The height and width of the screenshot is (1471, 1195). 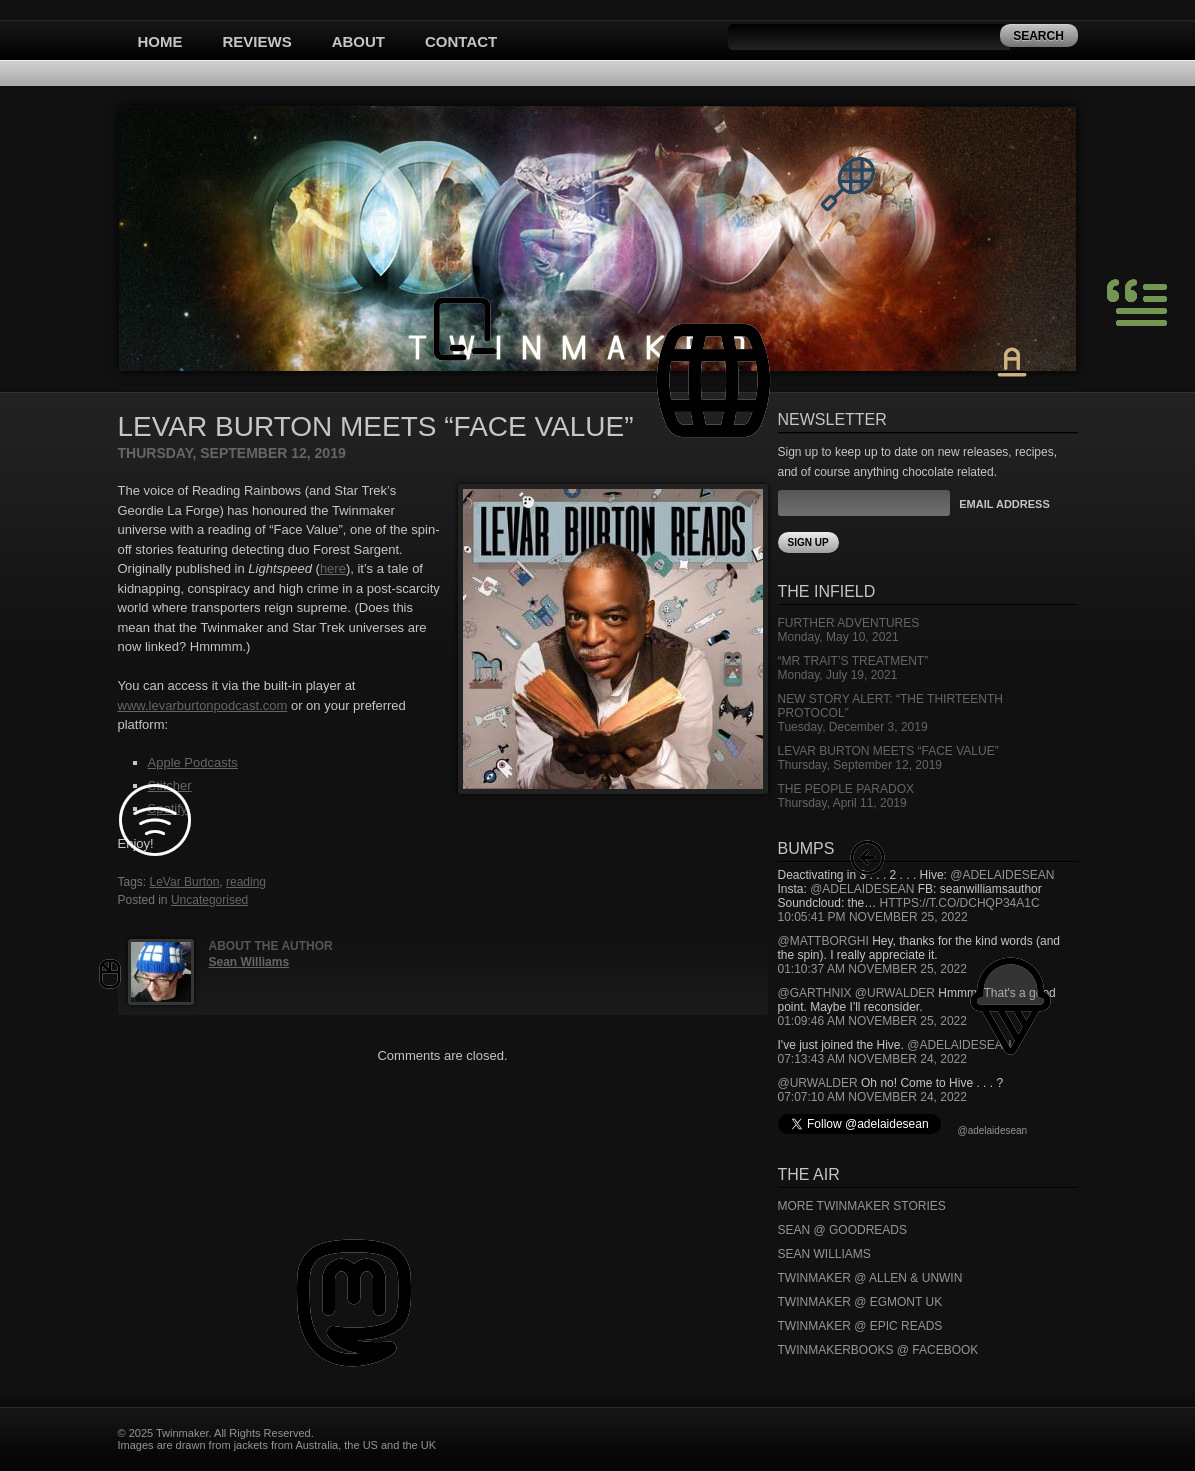 I want to click on browse dessert or ice cream options, so click(x=1010, y=1004).